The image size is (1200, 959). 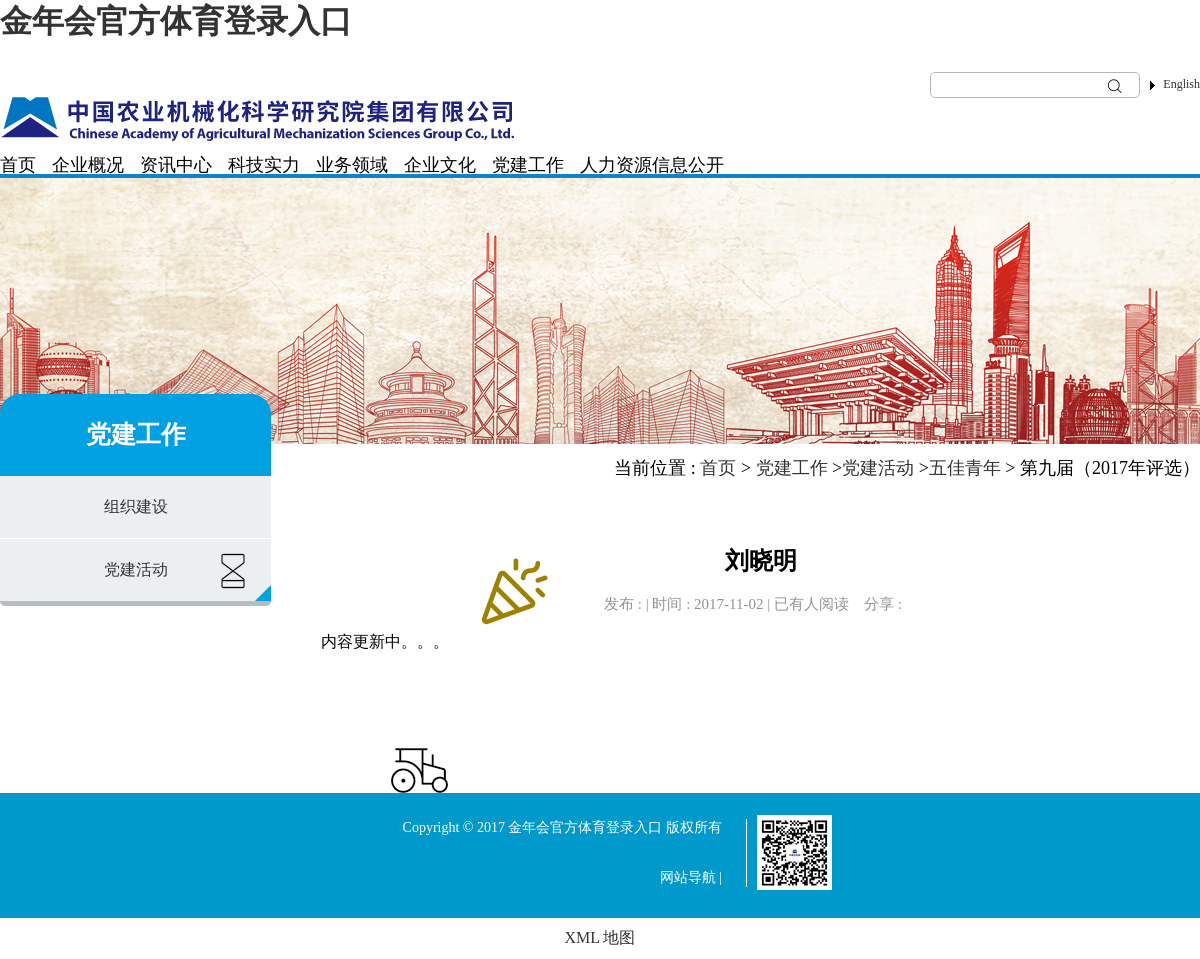 I want to click on indicates time is running low, so click(x=233, y=571).